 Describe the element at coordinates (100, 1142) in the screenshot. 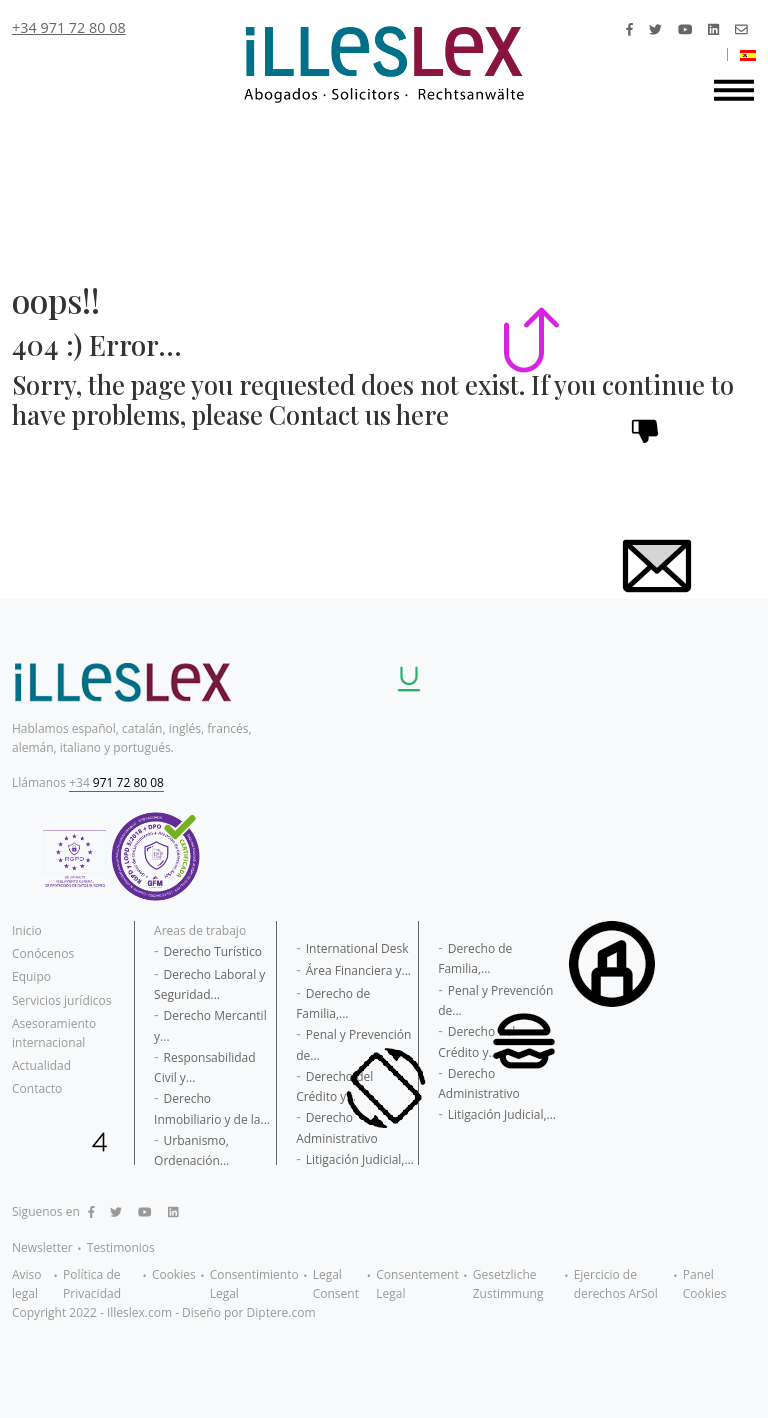

I see `indicates step four in a multi-step process` at that location.